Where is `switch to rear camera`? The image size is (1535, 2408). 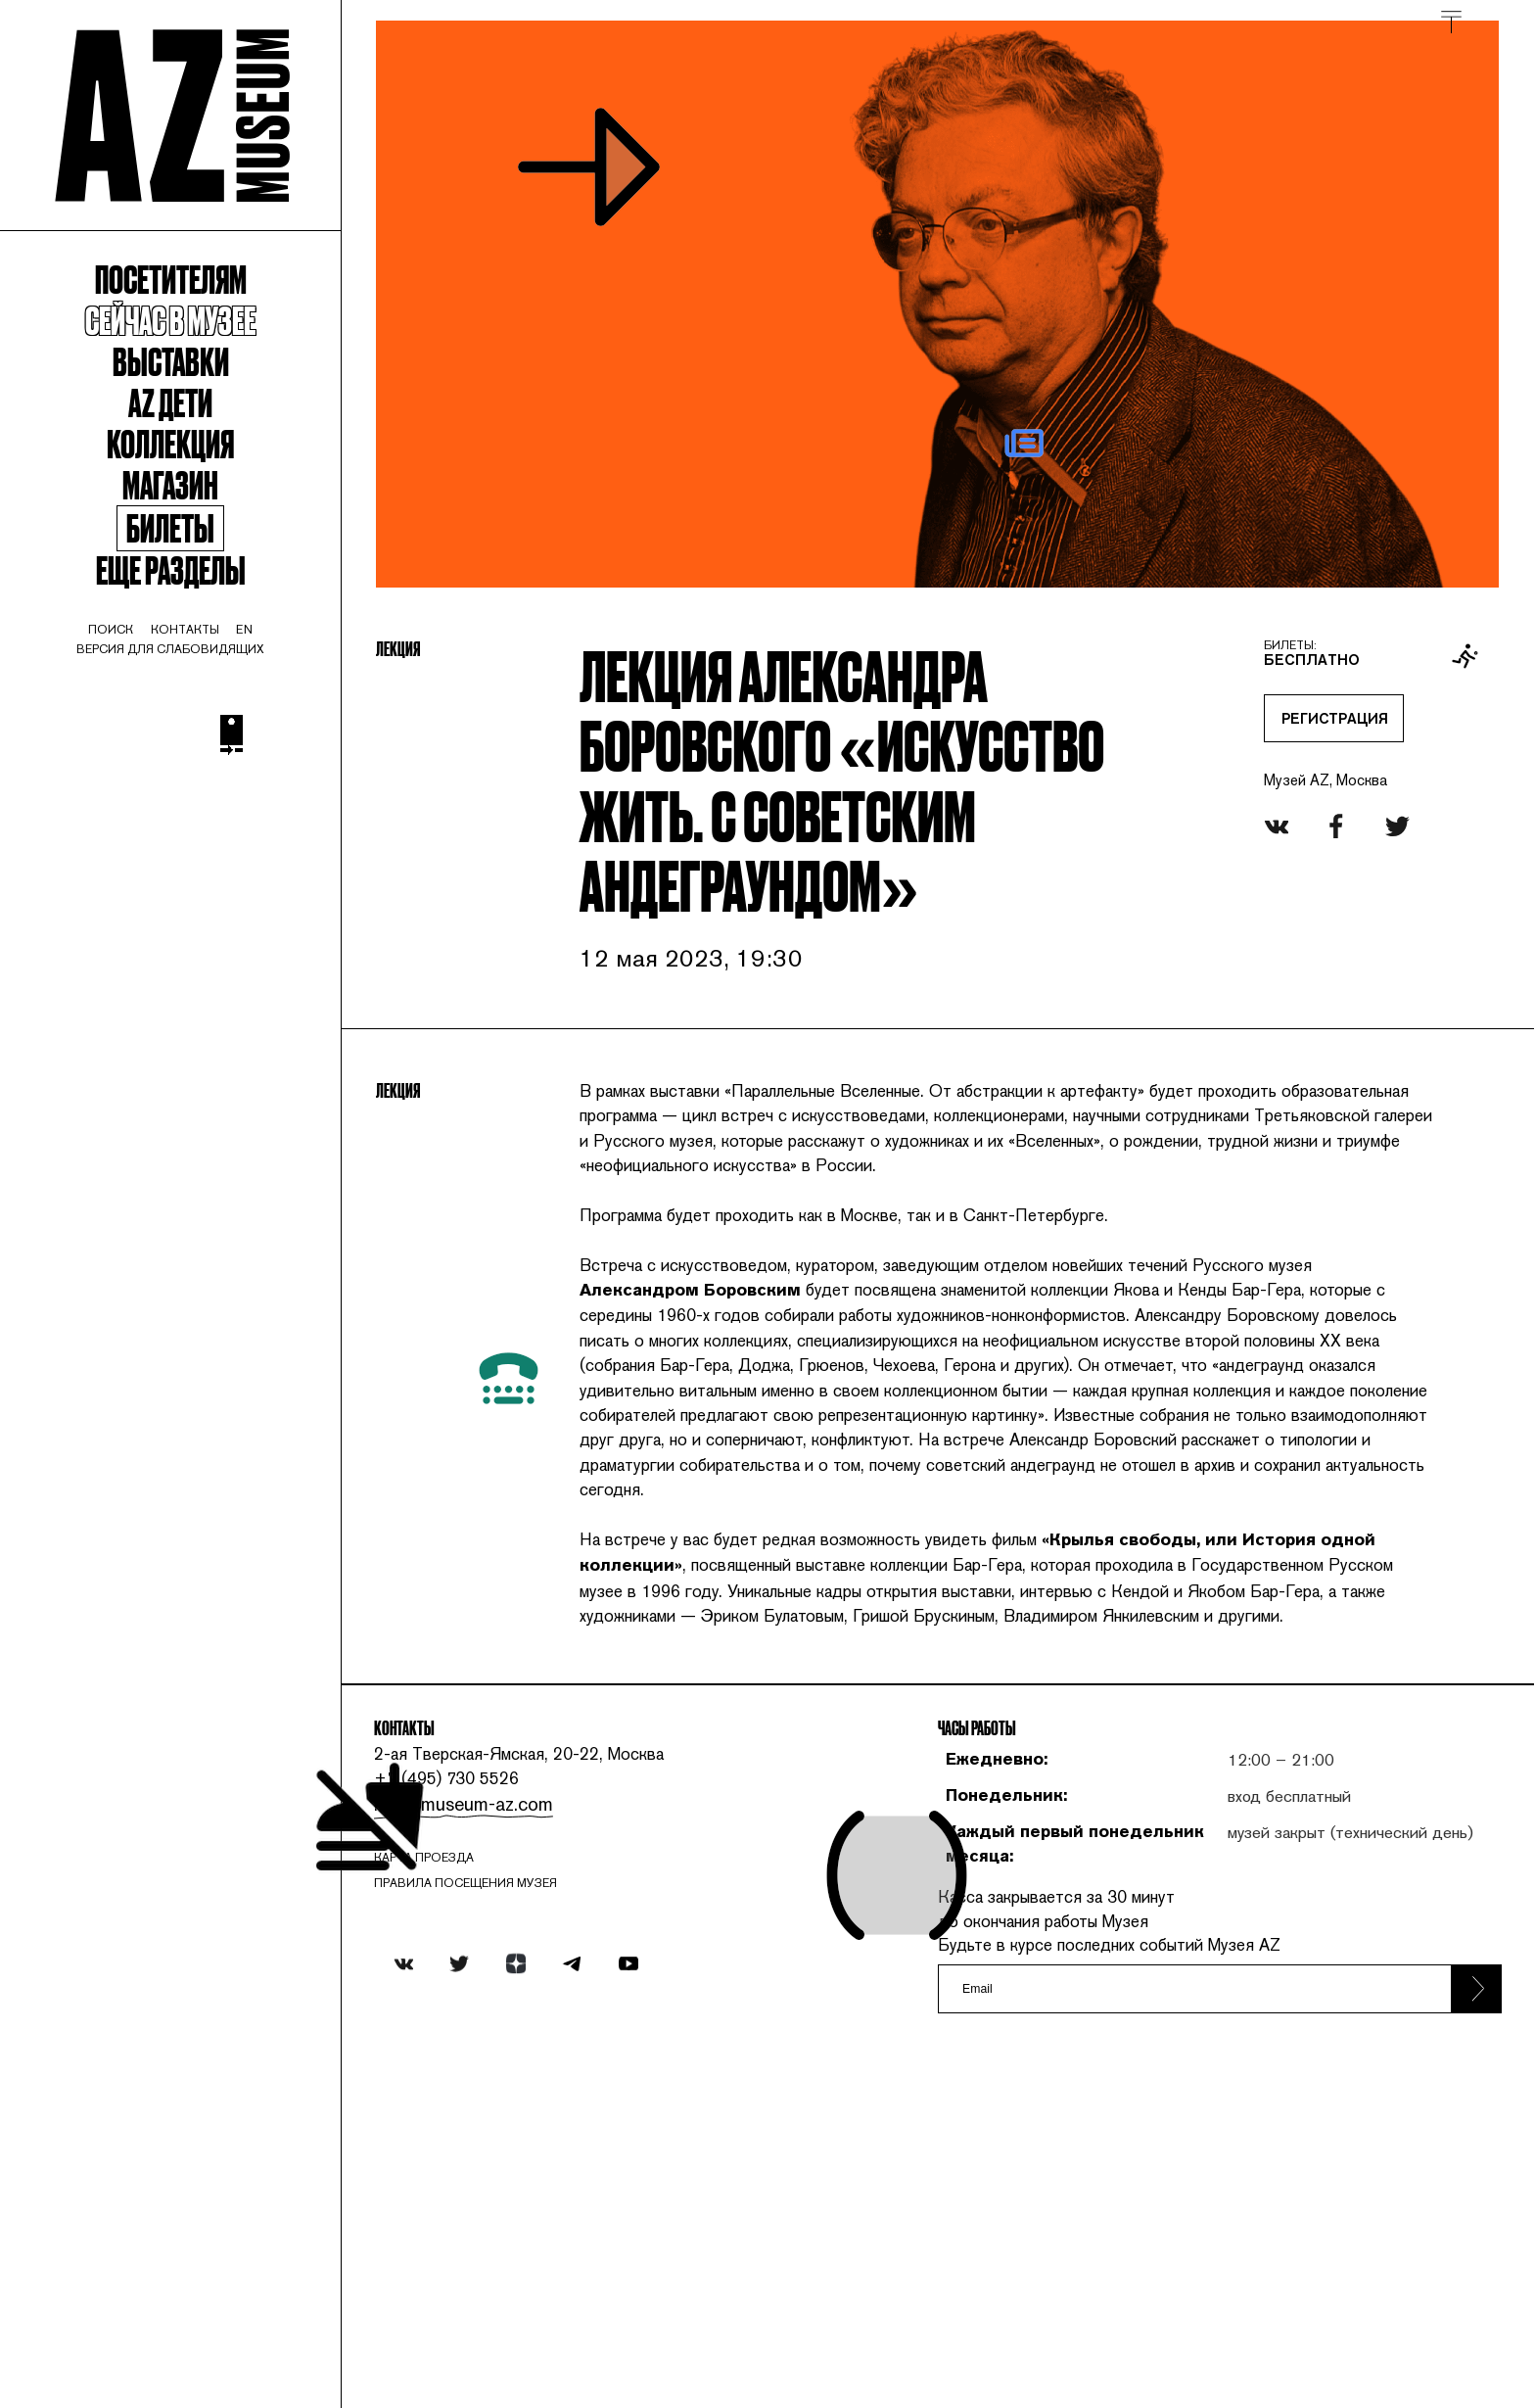 switch to rear camera is located at coordinates (231, 734).